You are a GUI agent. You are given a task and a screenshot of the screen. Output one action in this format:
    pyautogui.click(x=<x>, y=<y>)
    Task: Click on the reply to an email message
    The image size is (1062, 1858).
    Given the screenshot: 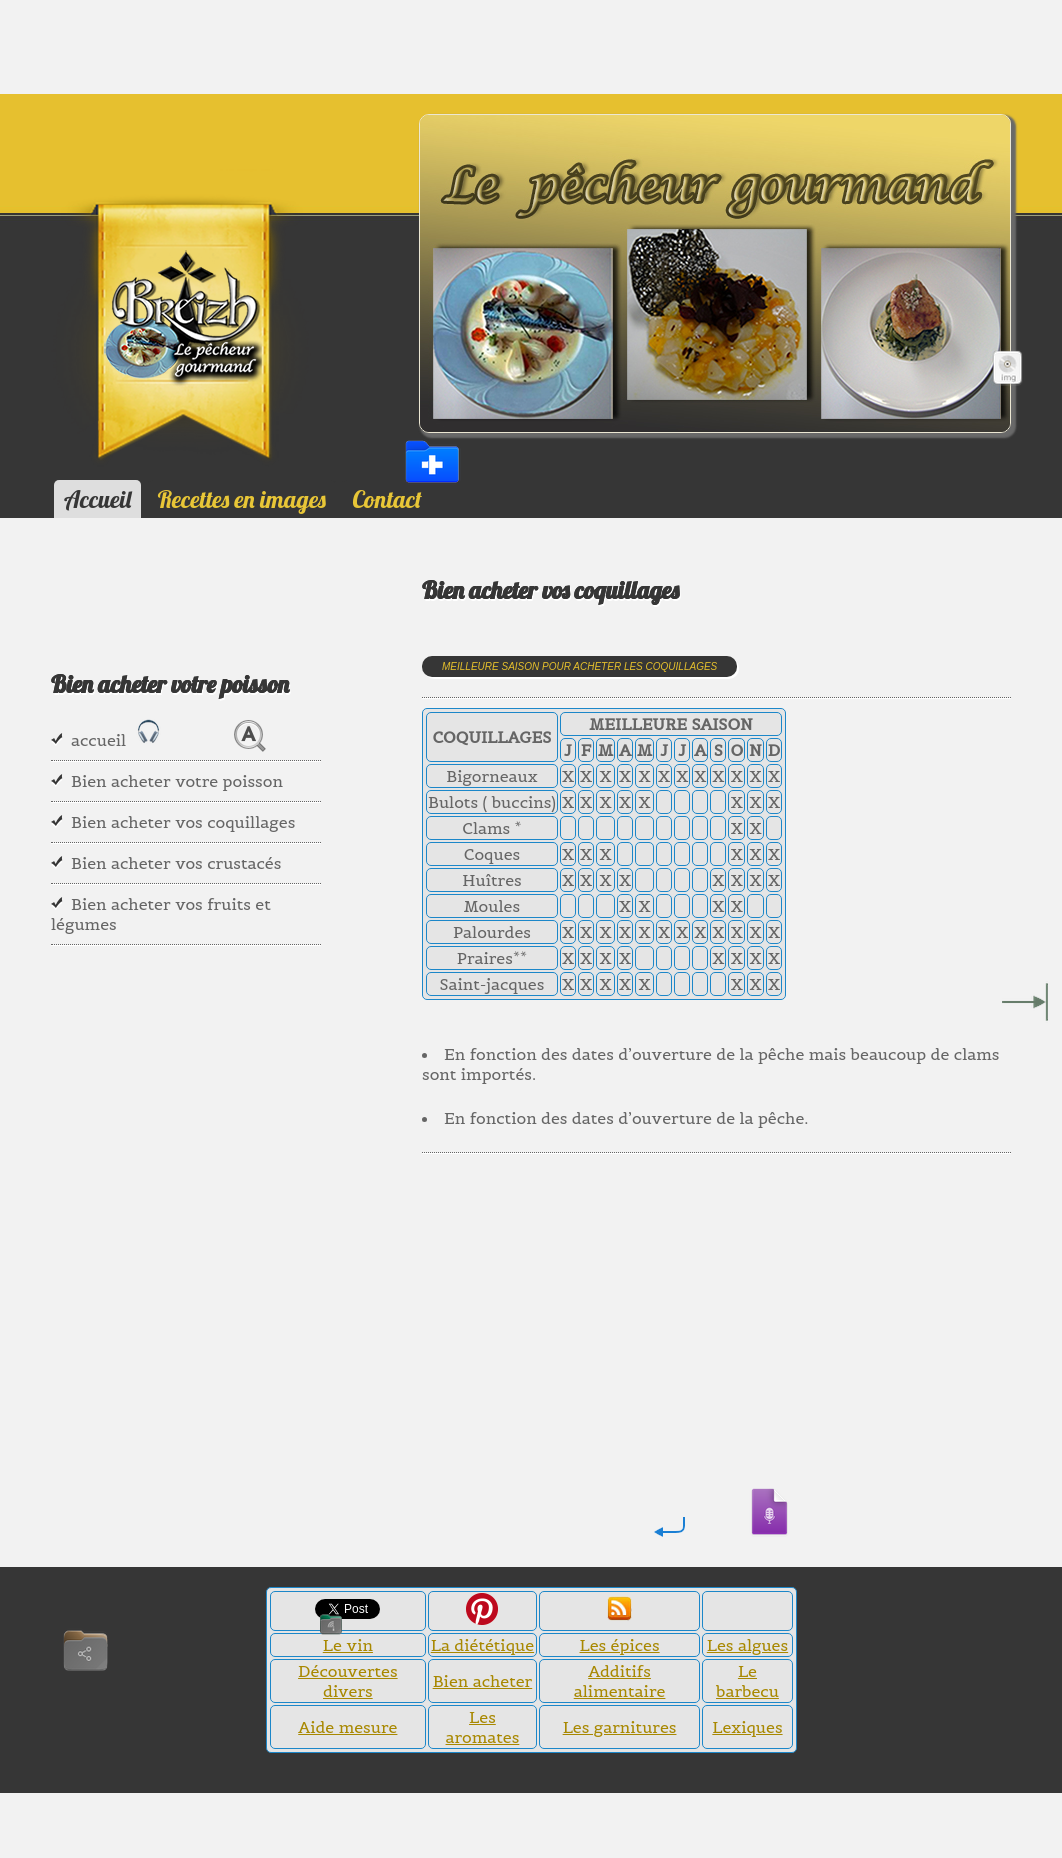 What is the action you would take?
    pyautogui.click(x=669, y=1525)
    